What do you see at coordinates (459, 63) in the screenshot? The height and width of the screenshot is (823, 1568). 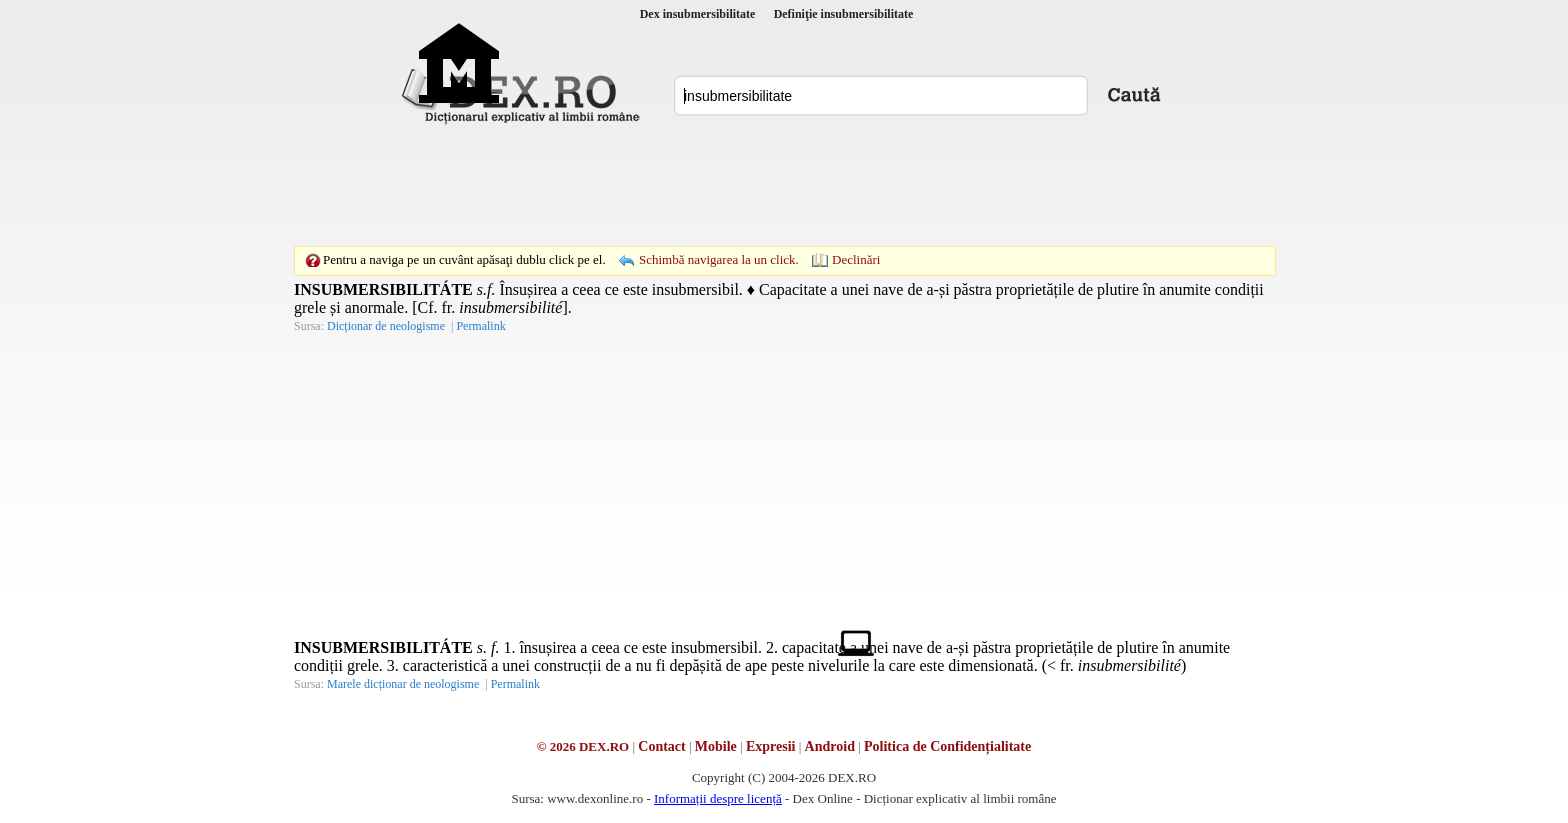 I see `view nearby museums on the map` at bounding box center [459, 63].